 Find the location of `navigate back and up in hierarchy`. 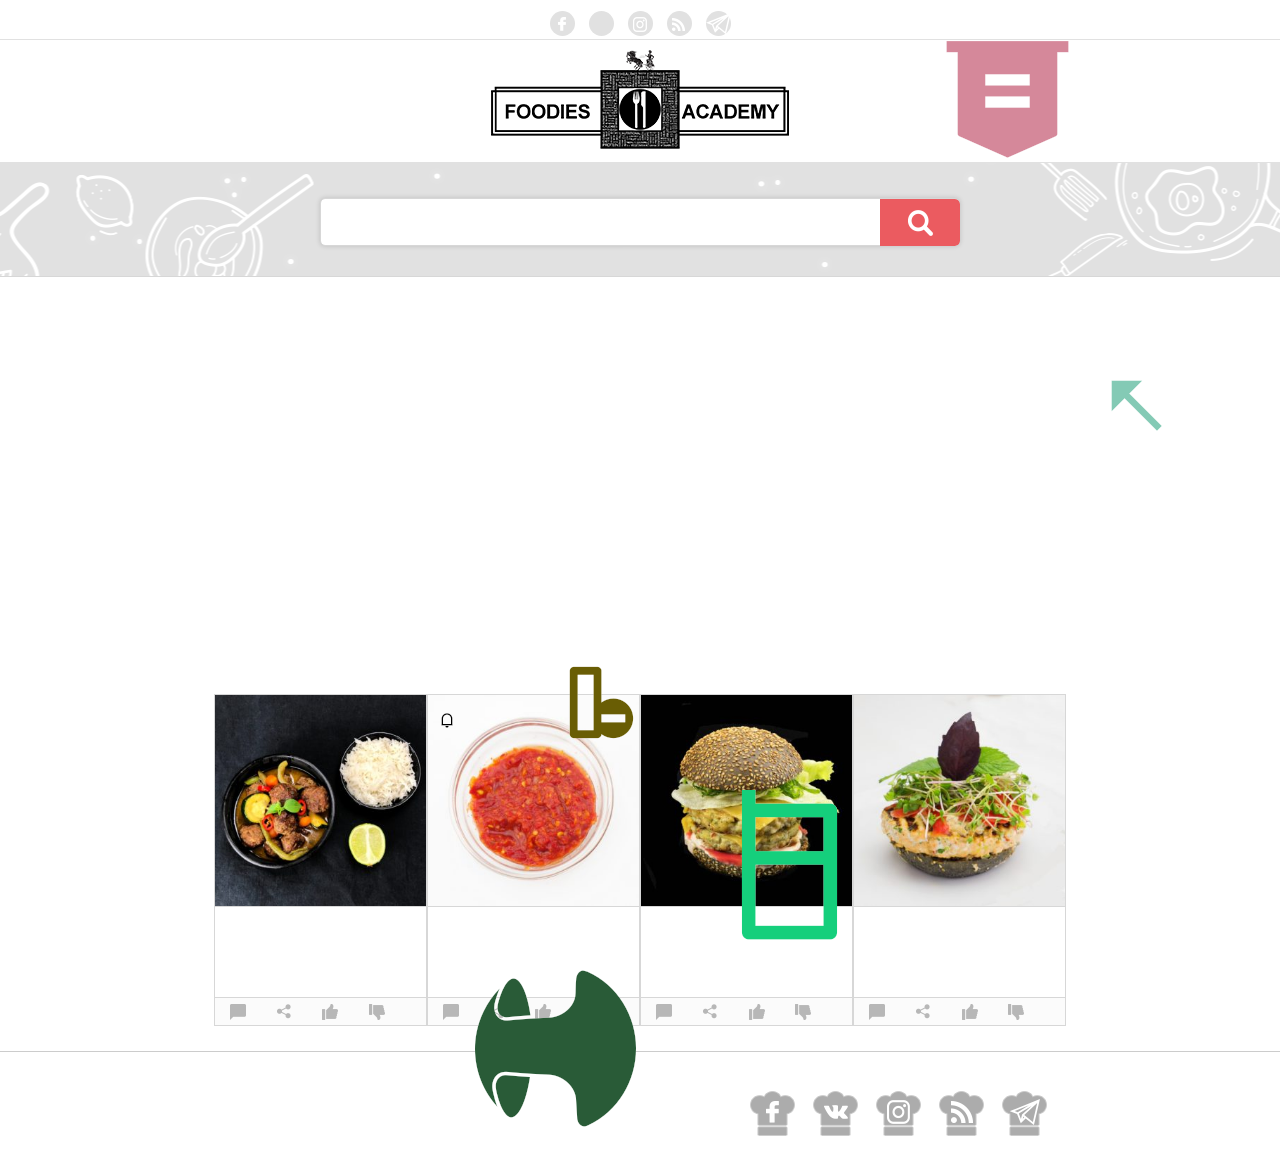

navigate back and up in hierarchy is located at coordinates (1135, 404).